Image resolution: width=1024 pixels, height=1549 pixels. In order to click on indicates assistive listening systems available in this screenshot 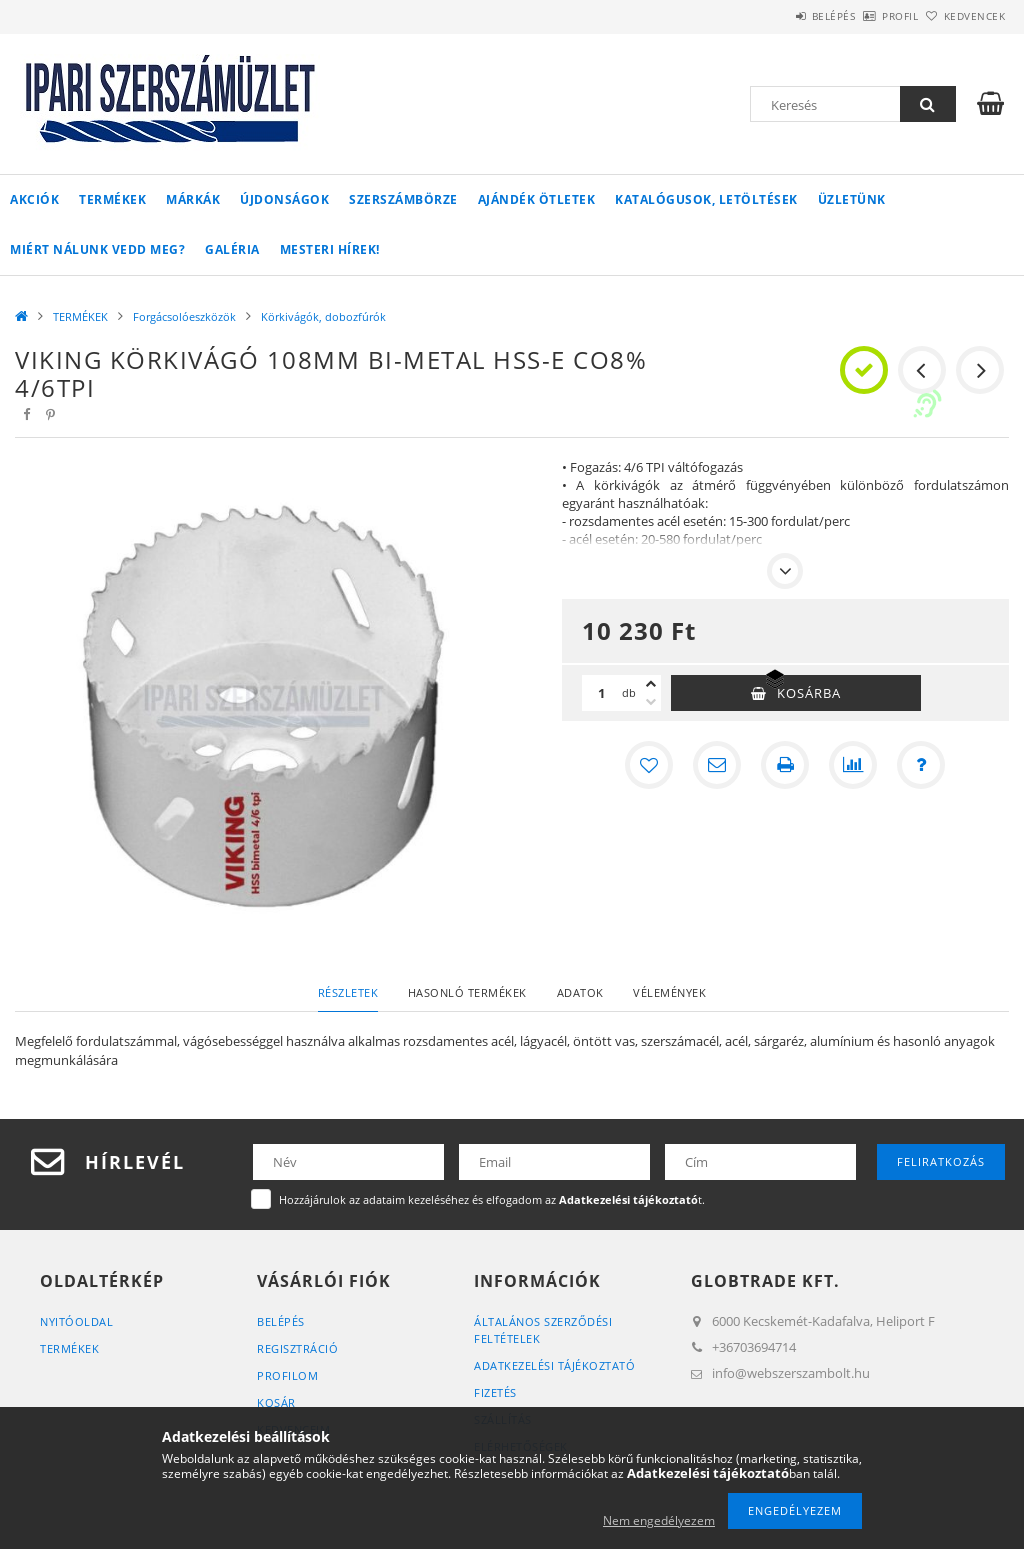, I will do `click(927, 403)`.